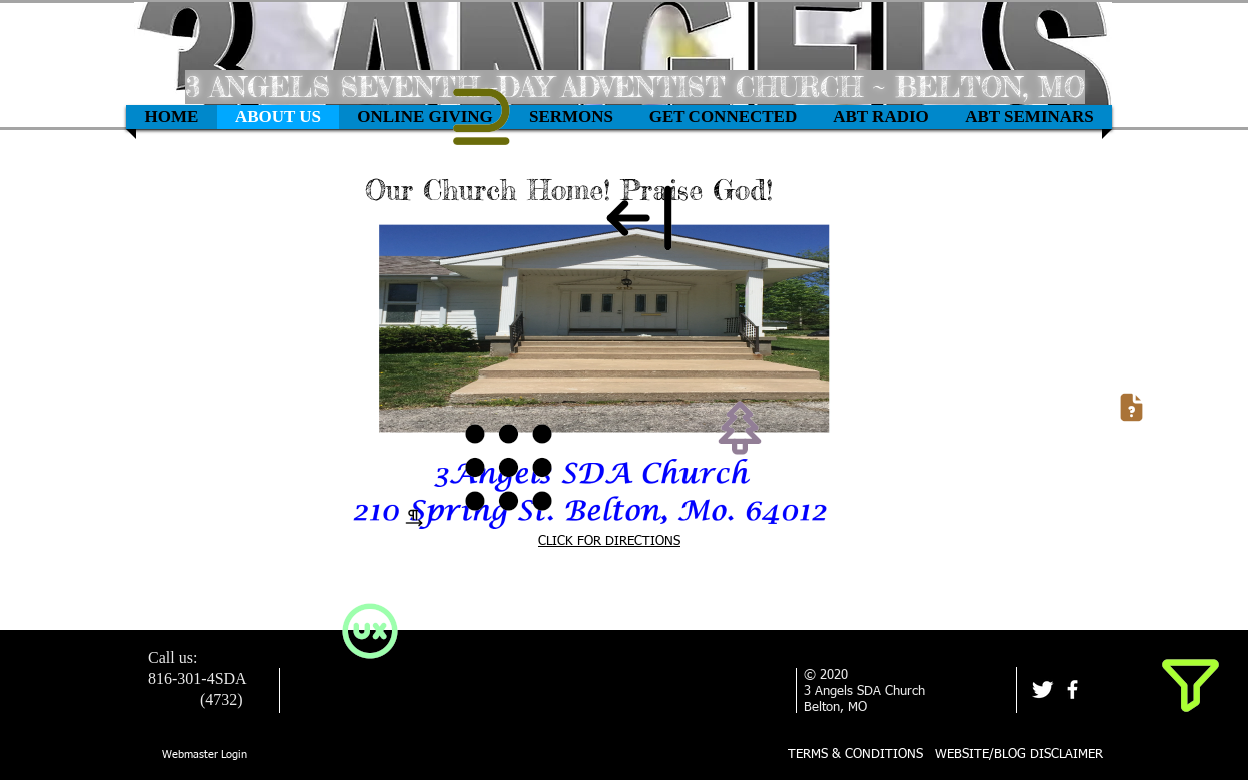 This screenshot has height=780, width=1248. What do you see at coordinates (414, 518) in the screenshot?
I see `move paragraph to the right` at bounding box center [414, 518].